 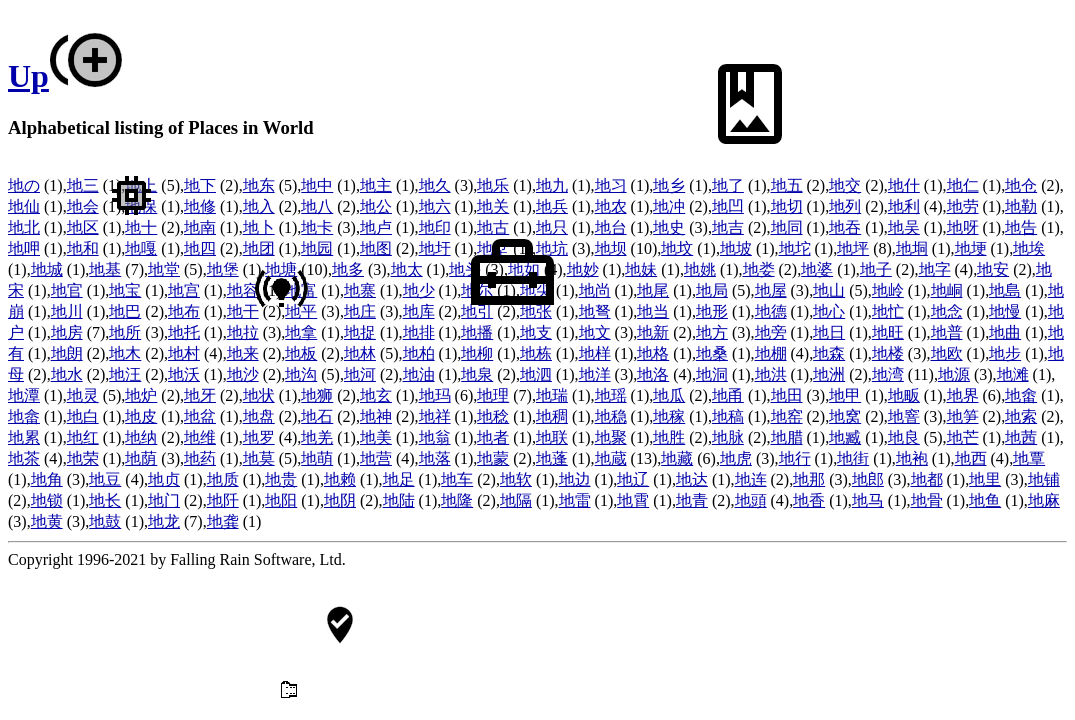 What do you see at coordinates (340, 625) in the screenshot?
I see `confirm or select a location` at bounding box center [340, 625].